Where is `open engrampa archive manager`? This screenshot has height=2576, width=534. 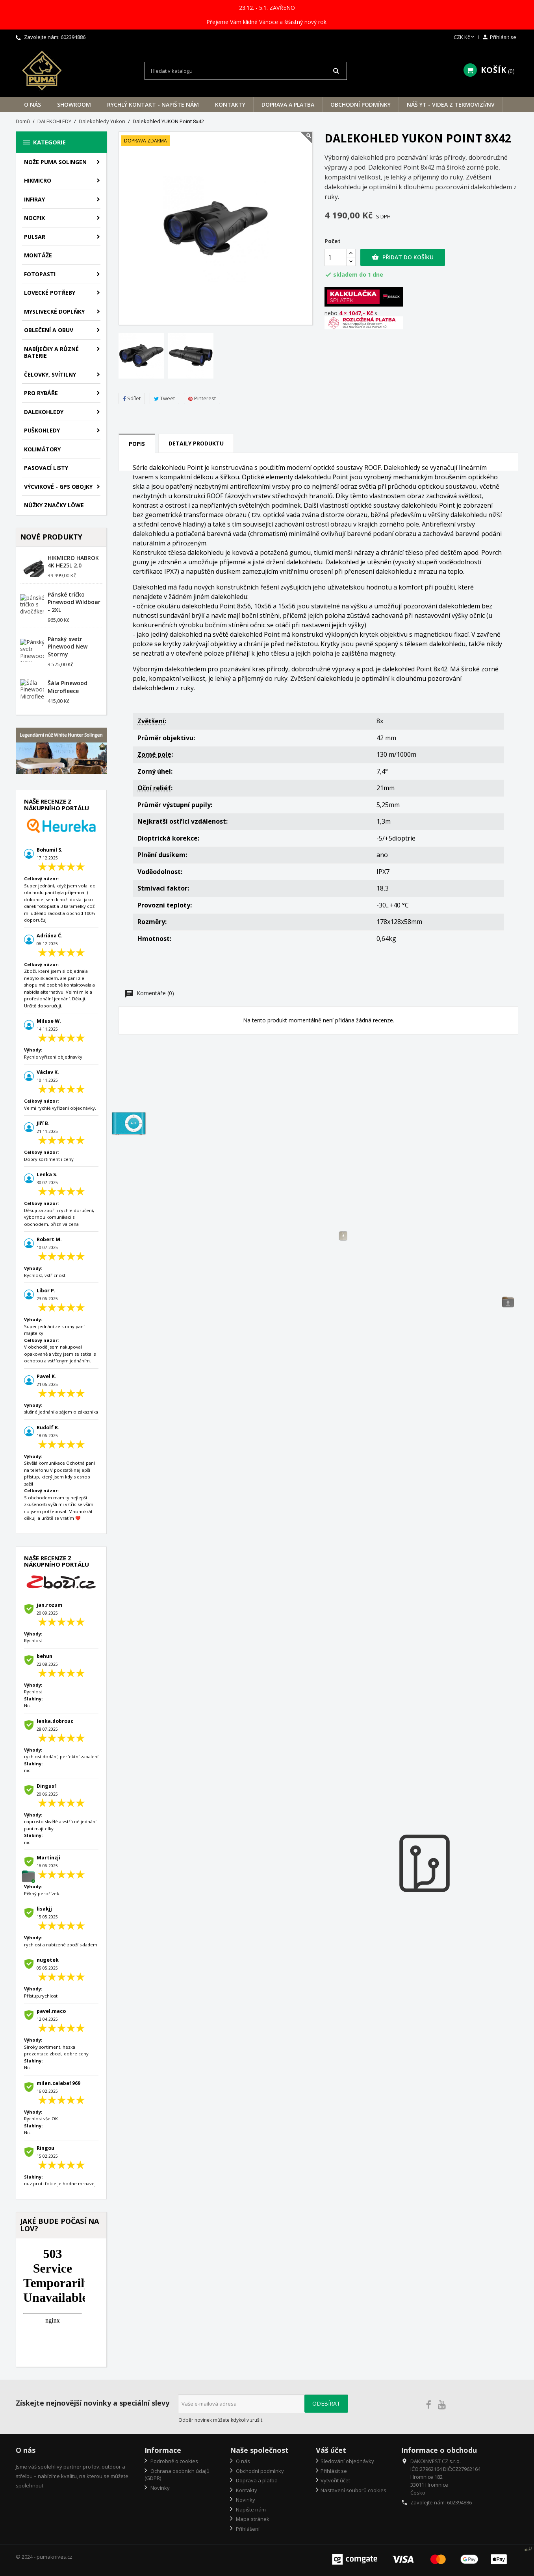
open engrampa archive manager is located at coordinates (343, 1236).